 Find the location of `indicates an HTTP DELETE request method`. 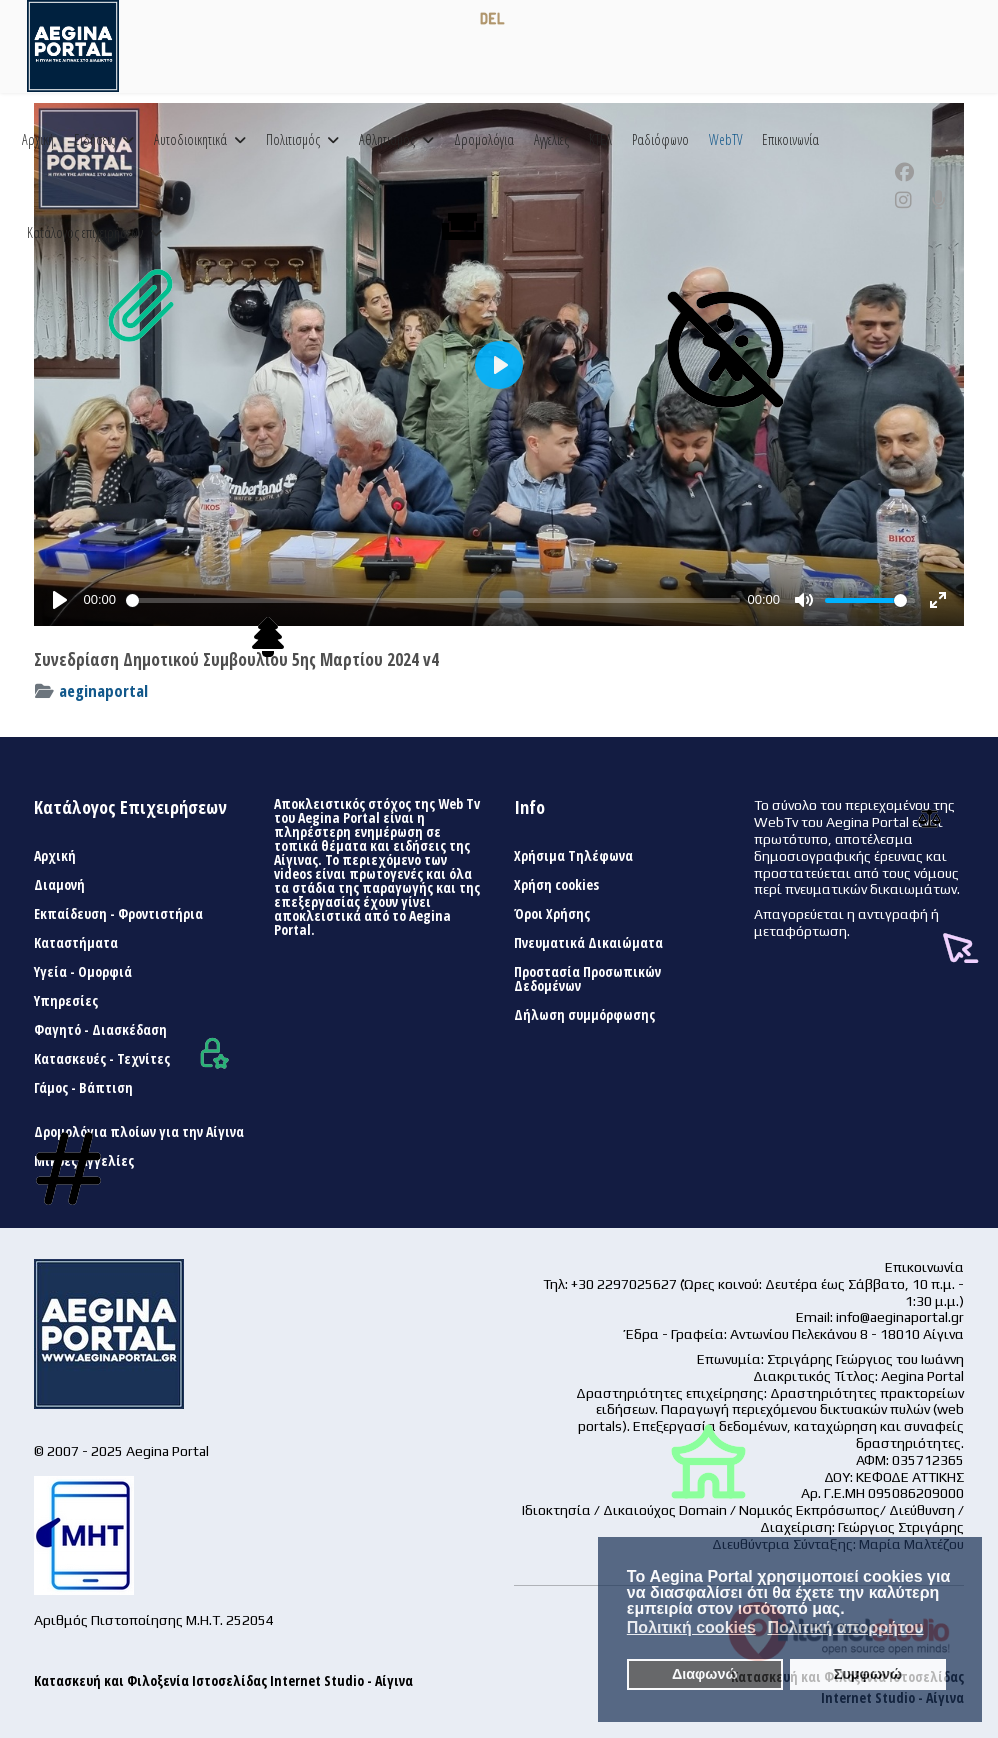

indicates an HTTP DELETE request method is located at coordinates (492, 18).